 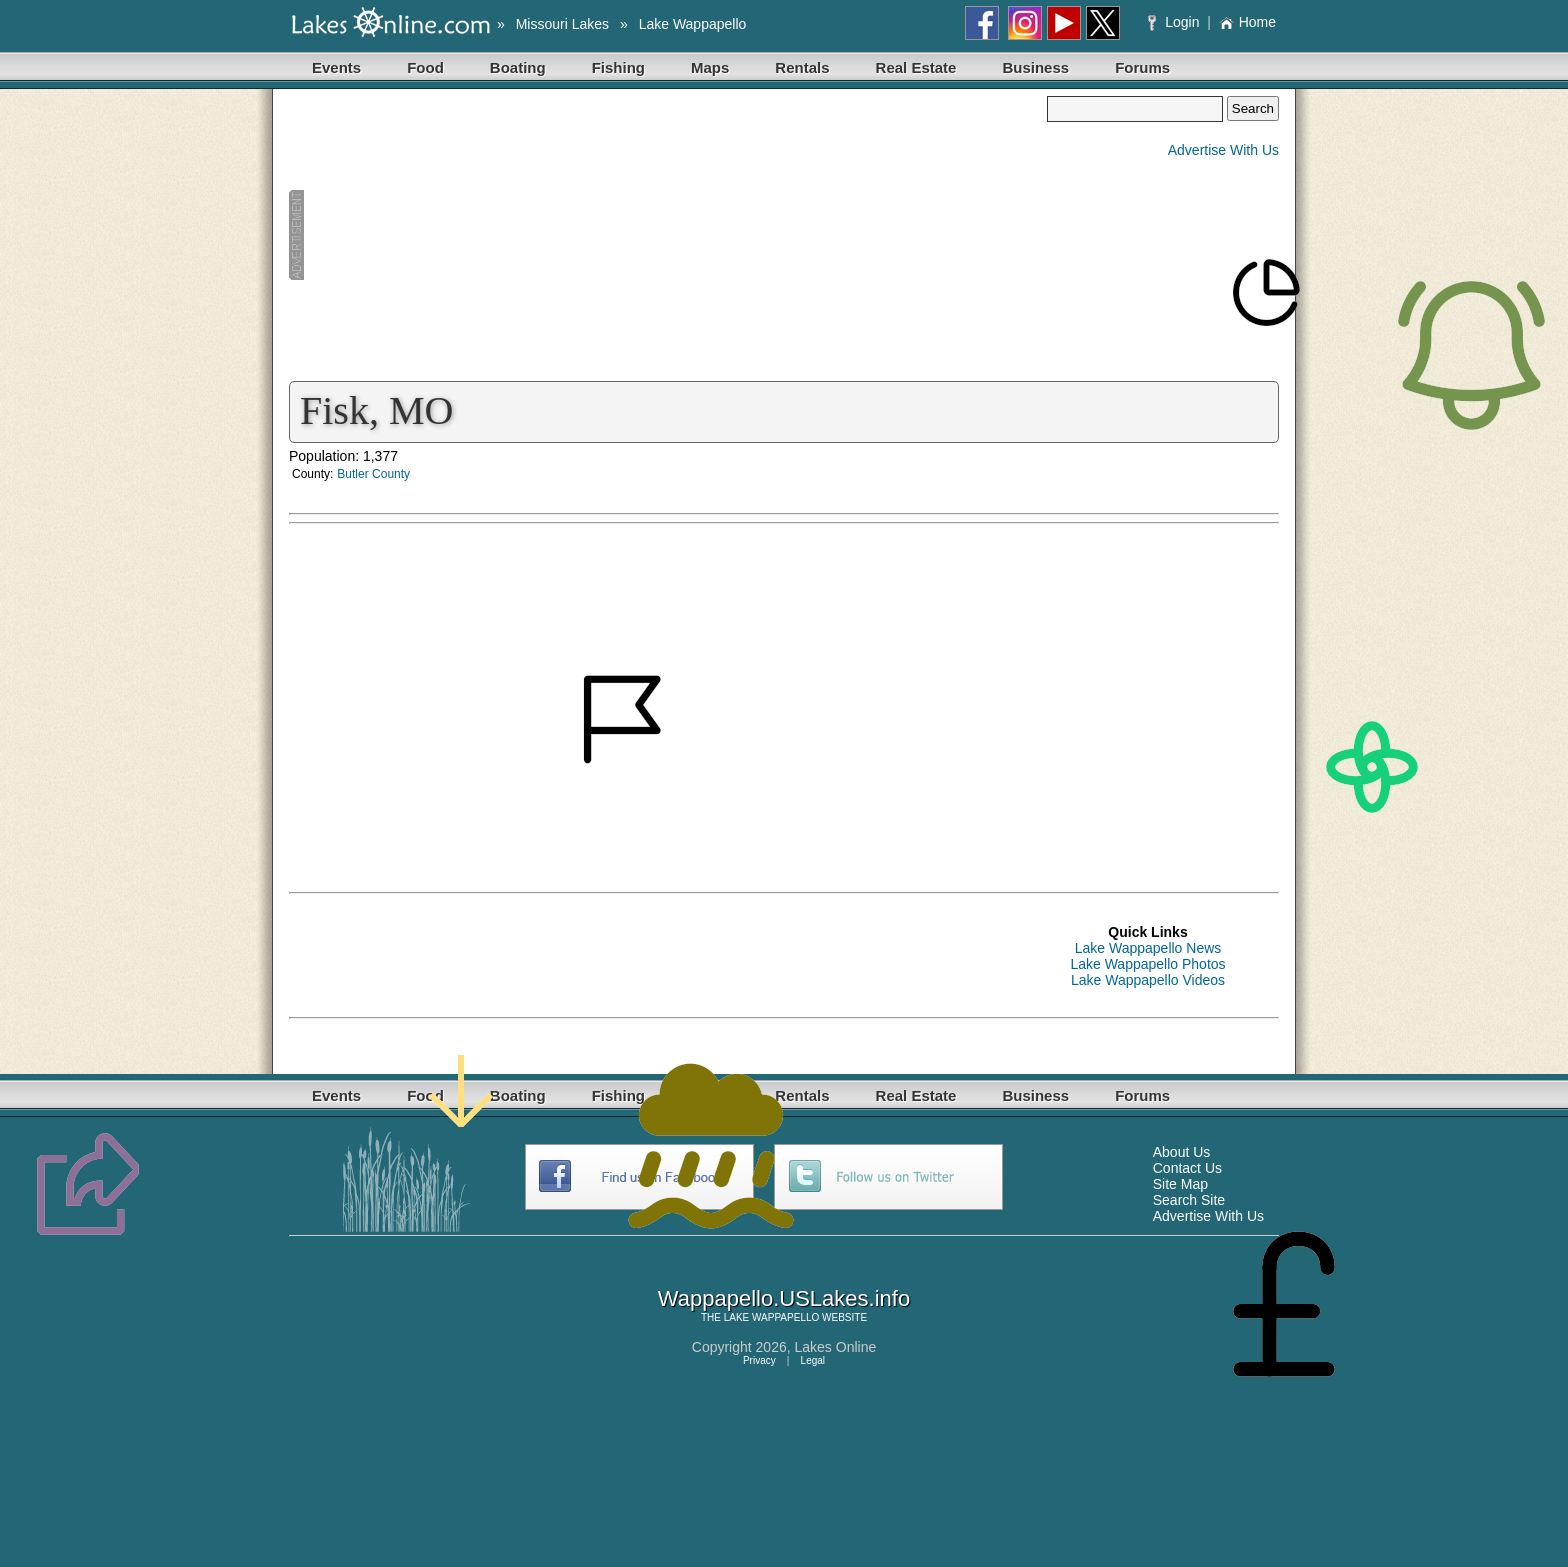 I want to click on view analytics breakdown, so click(x=1266, y=292).